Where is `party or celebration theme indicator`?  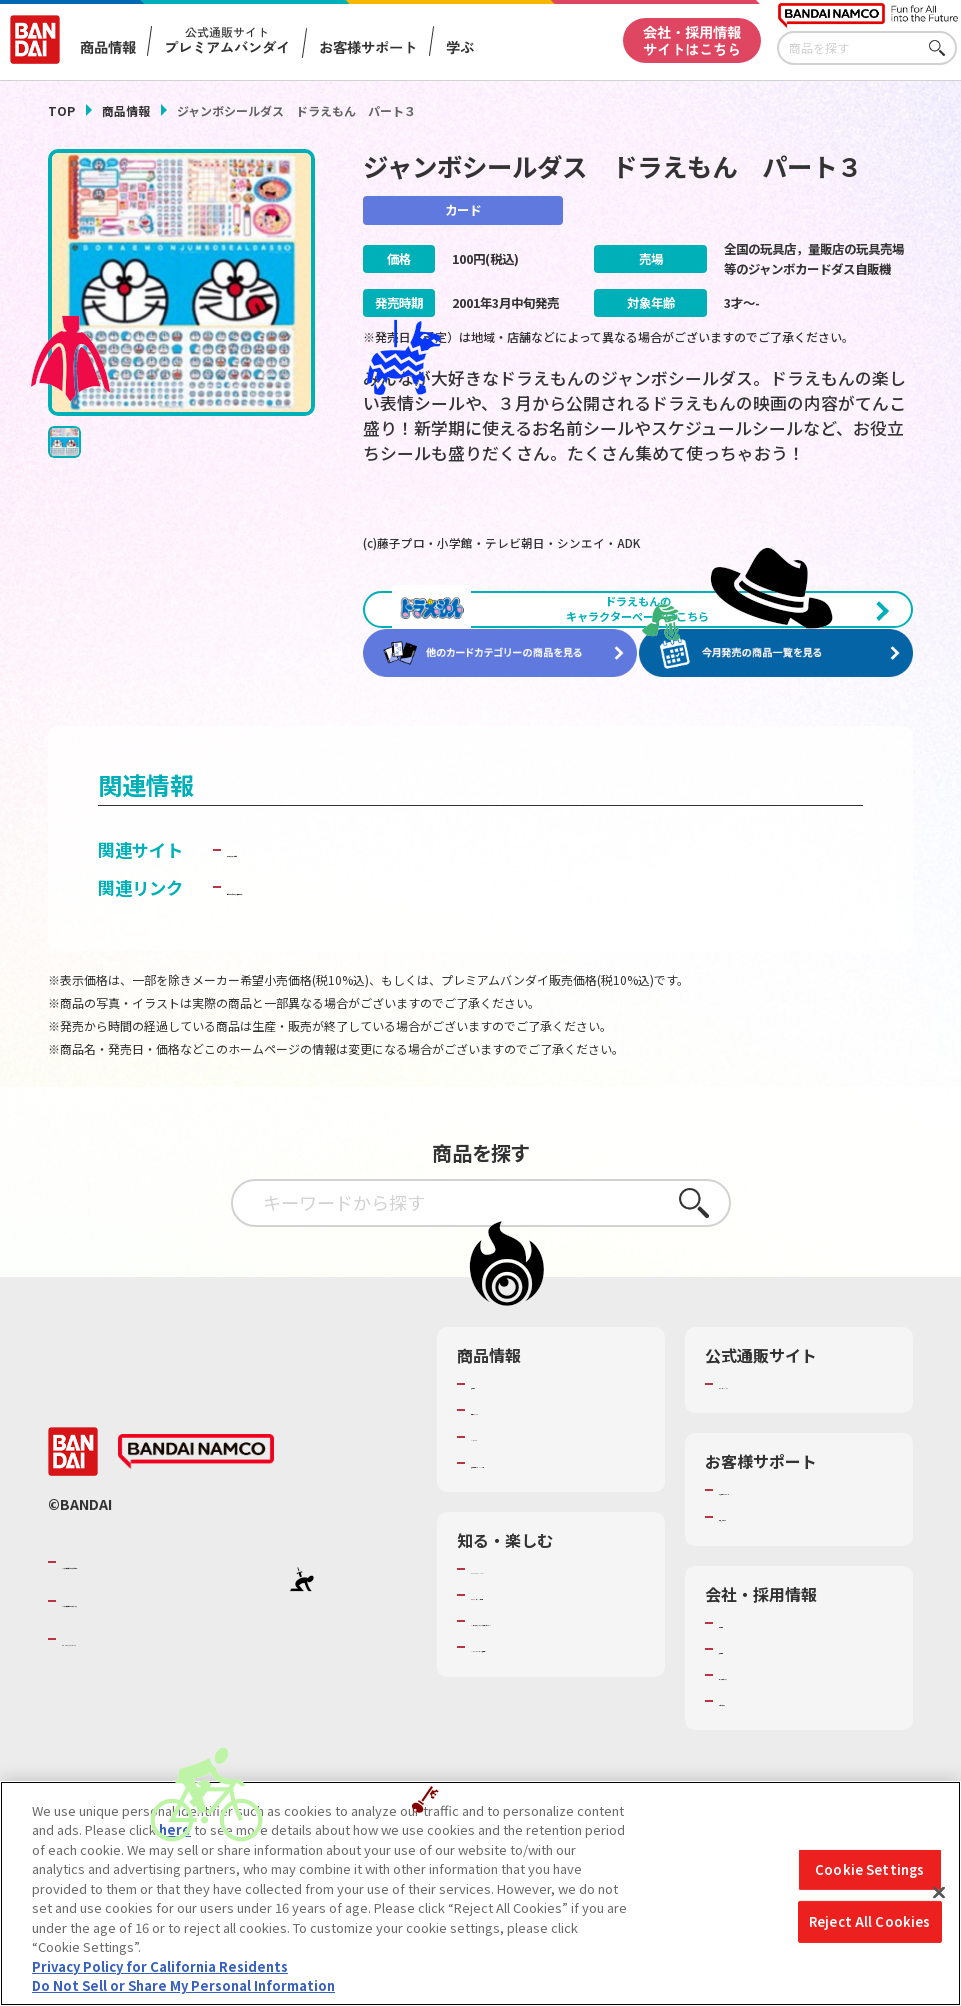
party or celebration theme indicator is located at coordinates (404, 358).